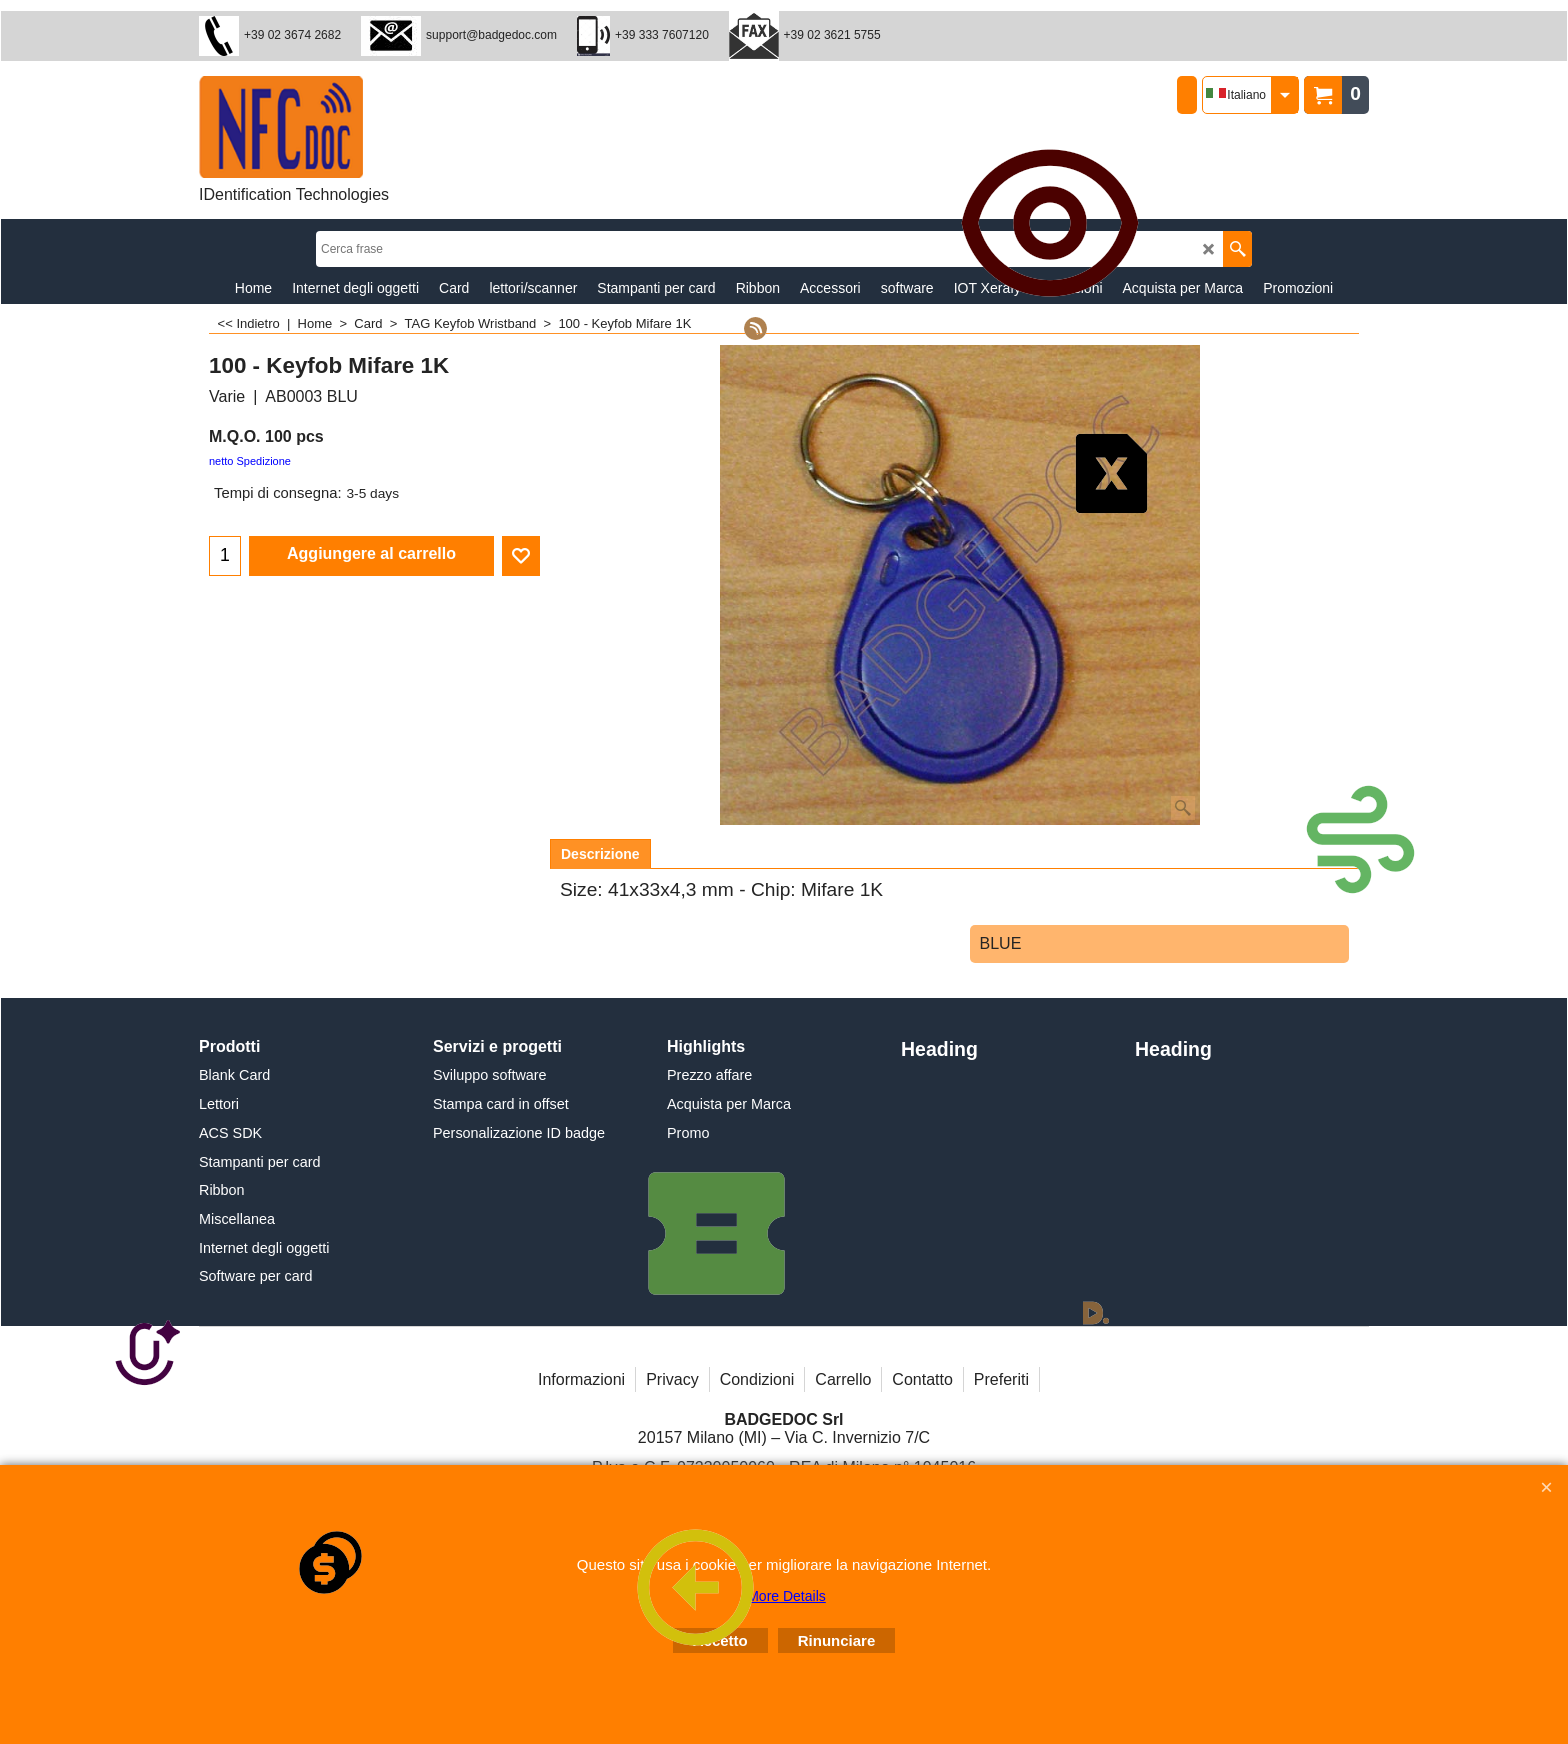  I want to click on view or preview content, so click(1050, 223).